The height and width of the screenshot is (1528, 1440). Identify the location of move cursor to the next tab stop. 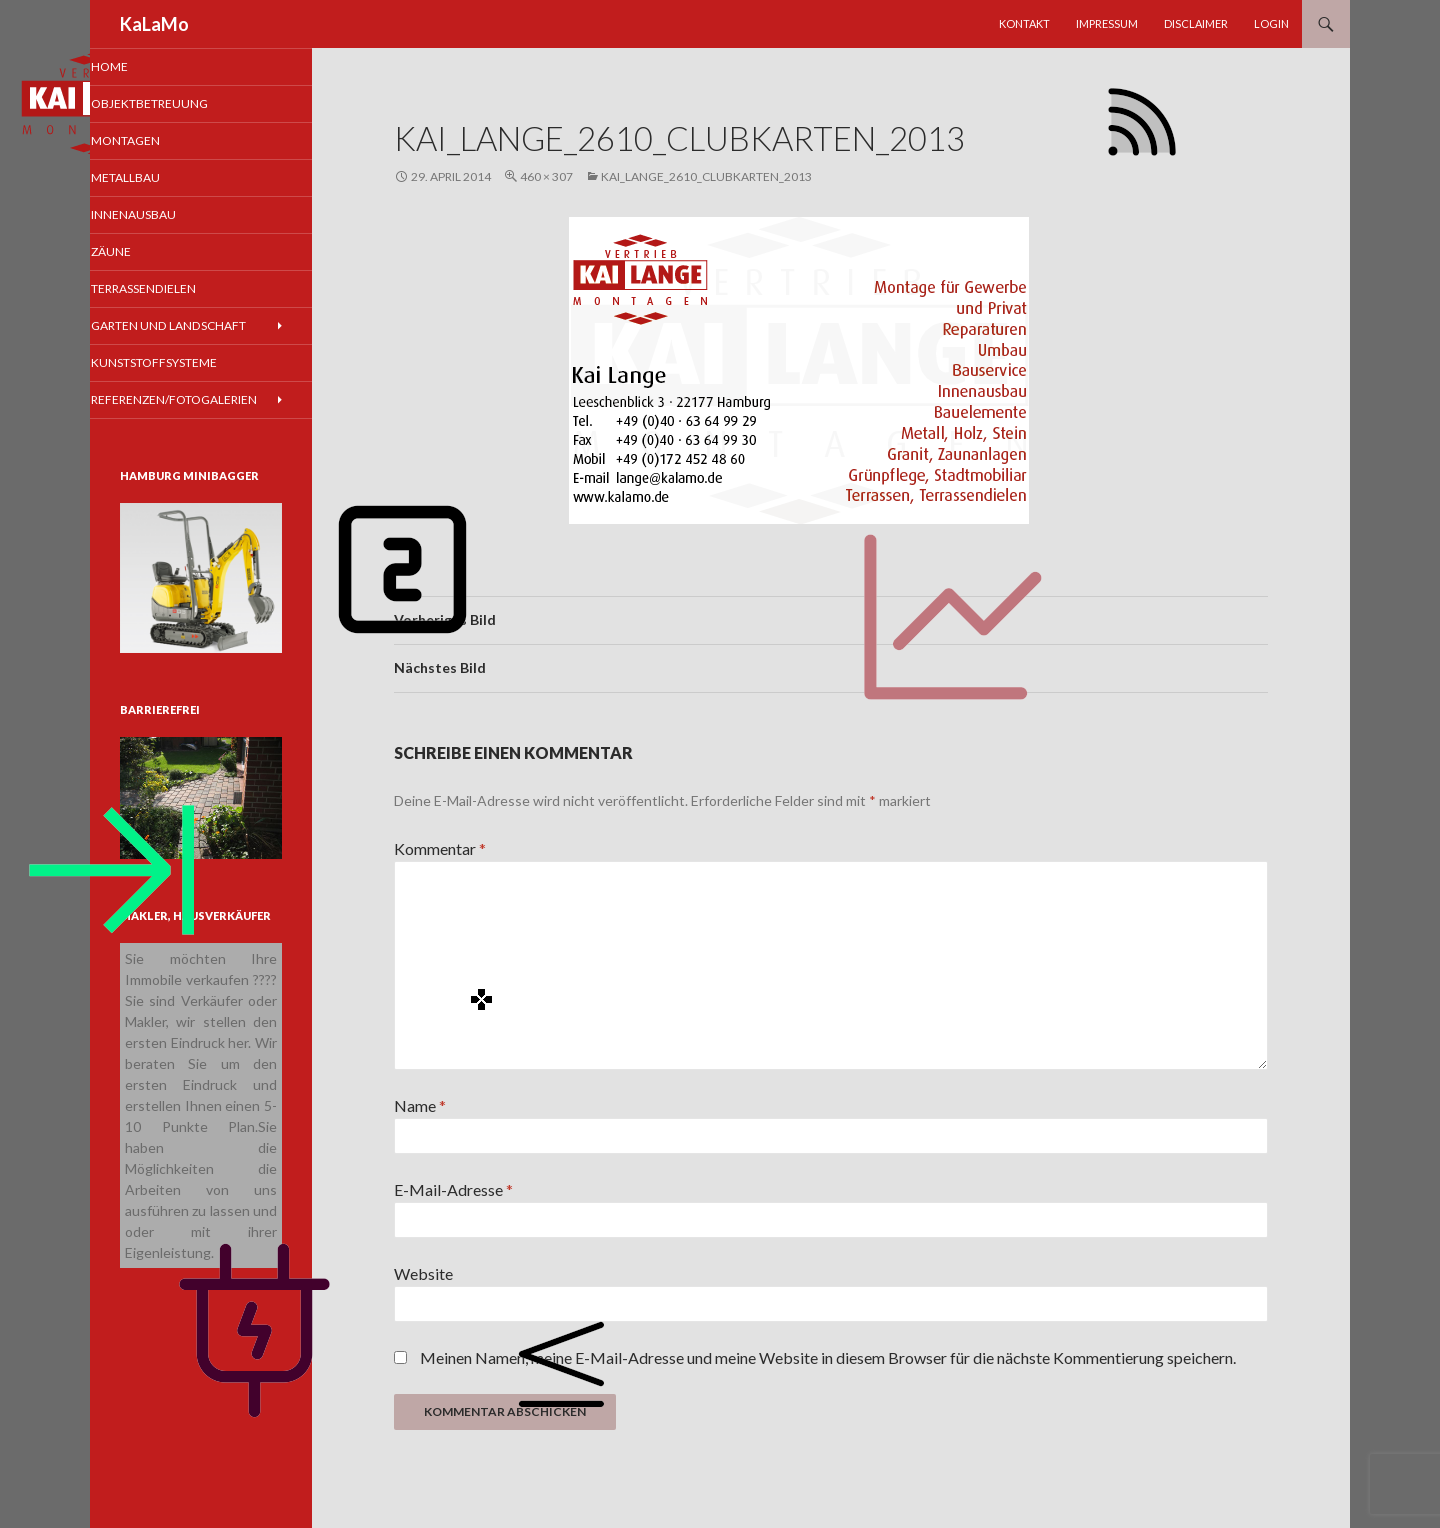
(100, 864).